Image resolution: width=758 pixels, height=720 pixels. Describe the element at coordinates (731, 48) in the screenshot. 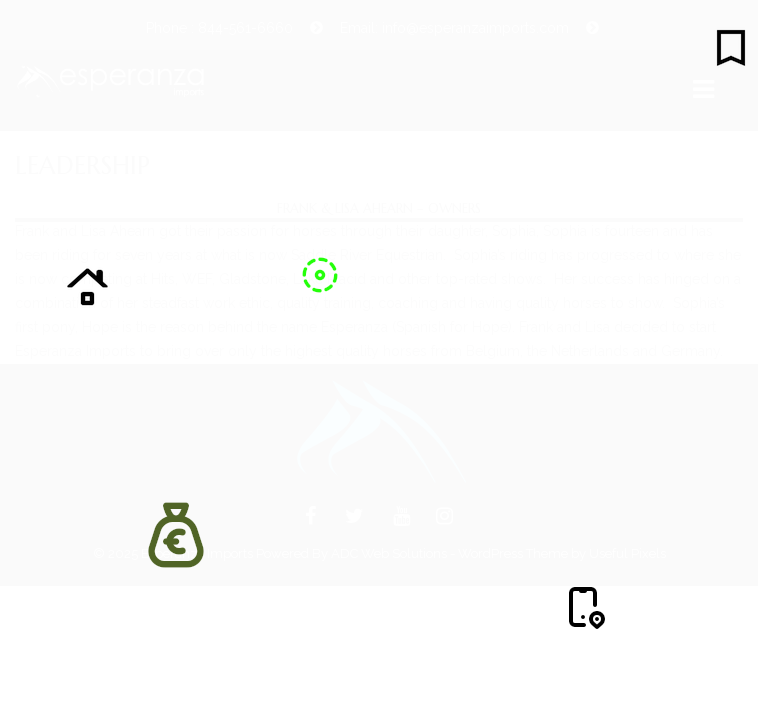

I see `save this item for later` at that location.